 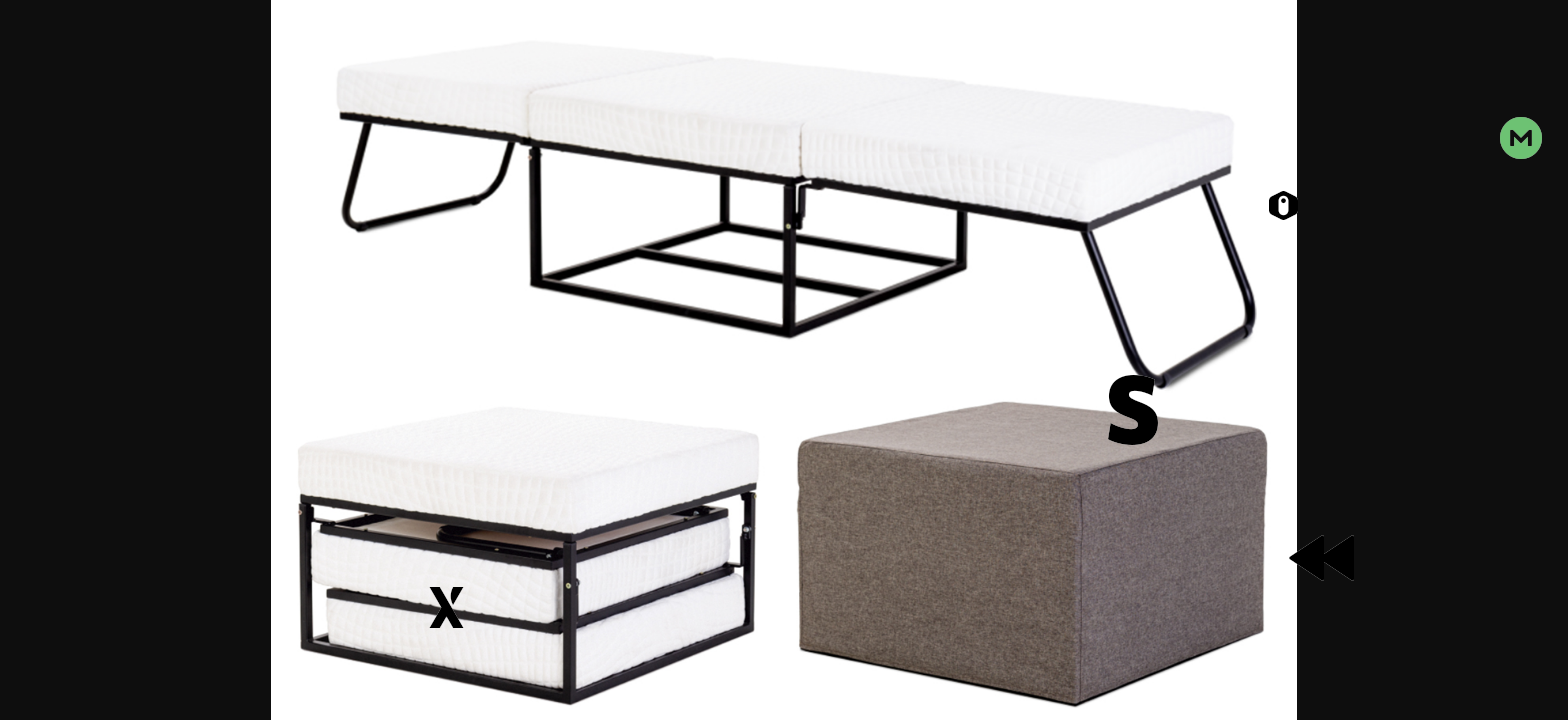 I want to click on open the refine app, so click(x=1283, y=205).